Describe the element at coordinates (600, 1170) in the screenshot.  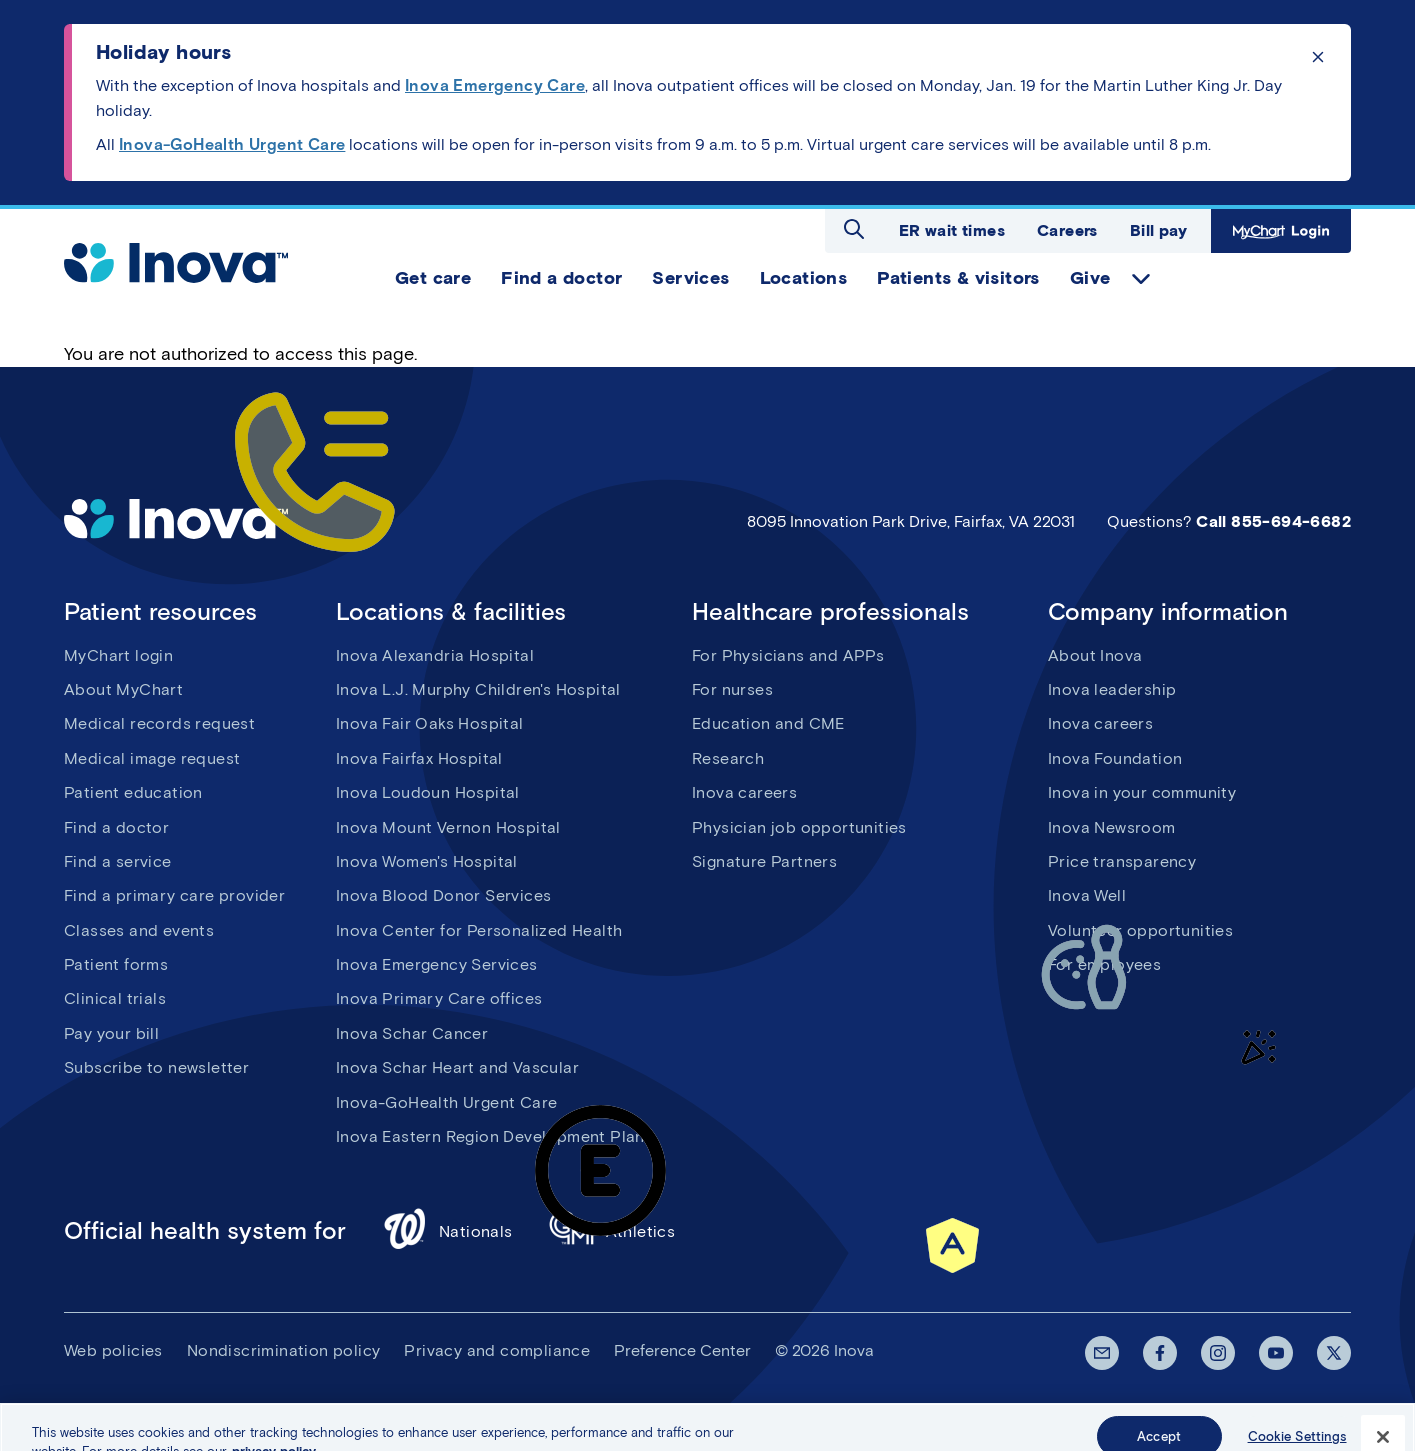
I see `indicates east direction on a map or compass` at that location.